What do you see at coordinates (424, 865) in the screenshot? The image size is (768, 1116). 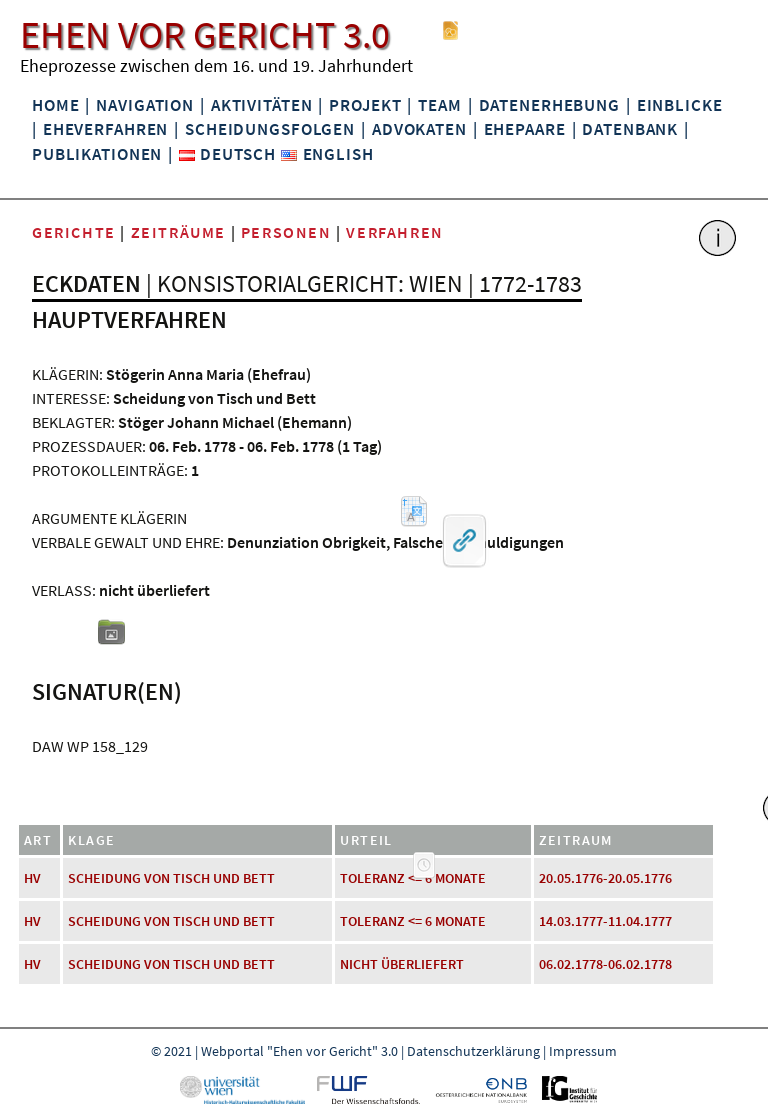 I see `image is currently loading` at bounding box center [424, 865].